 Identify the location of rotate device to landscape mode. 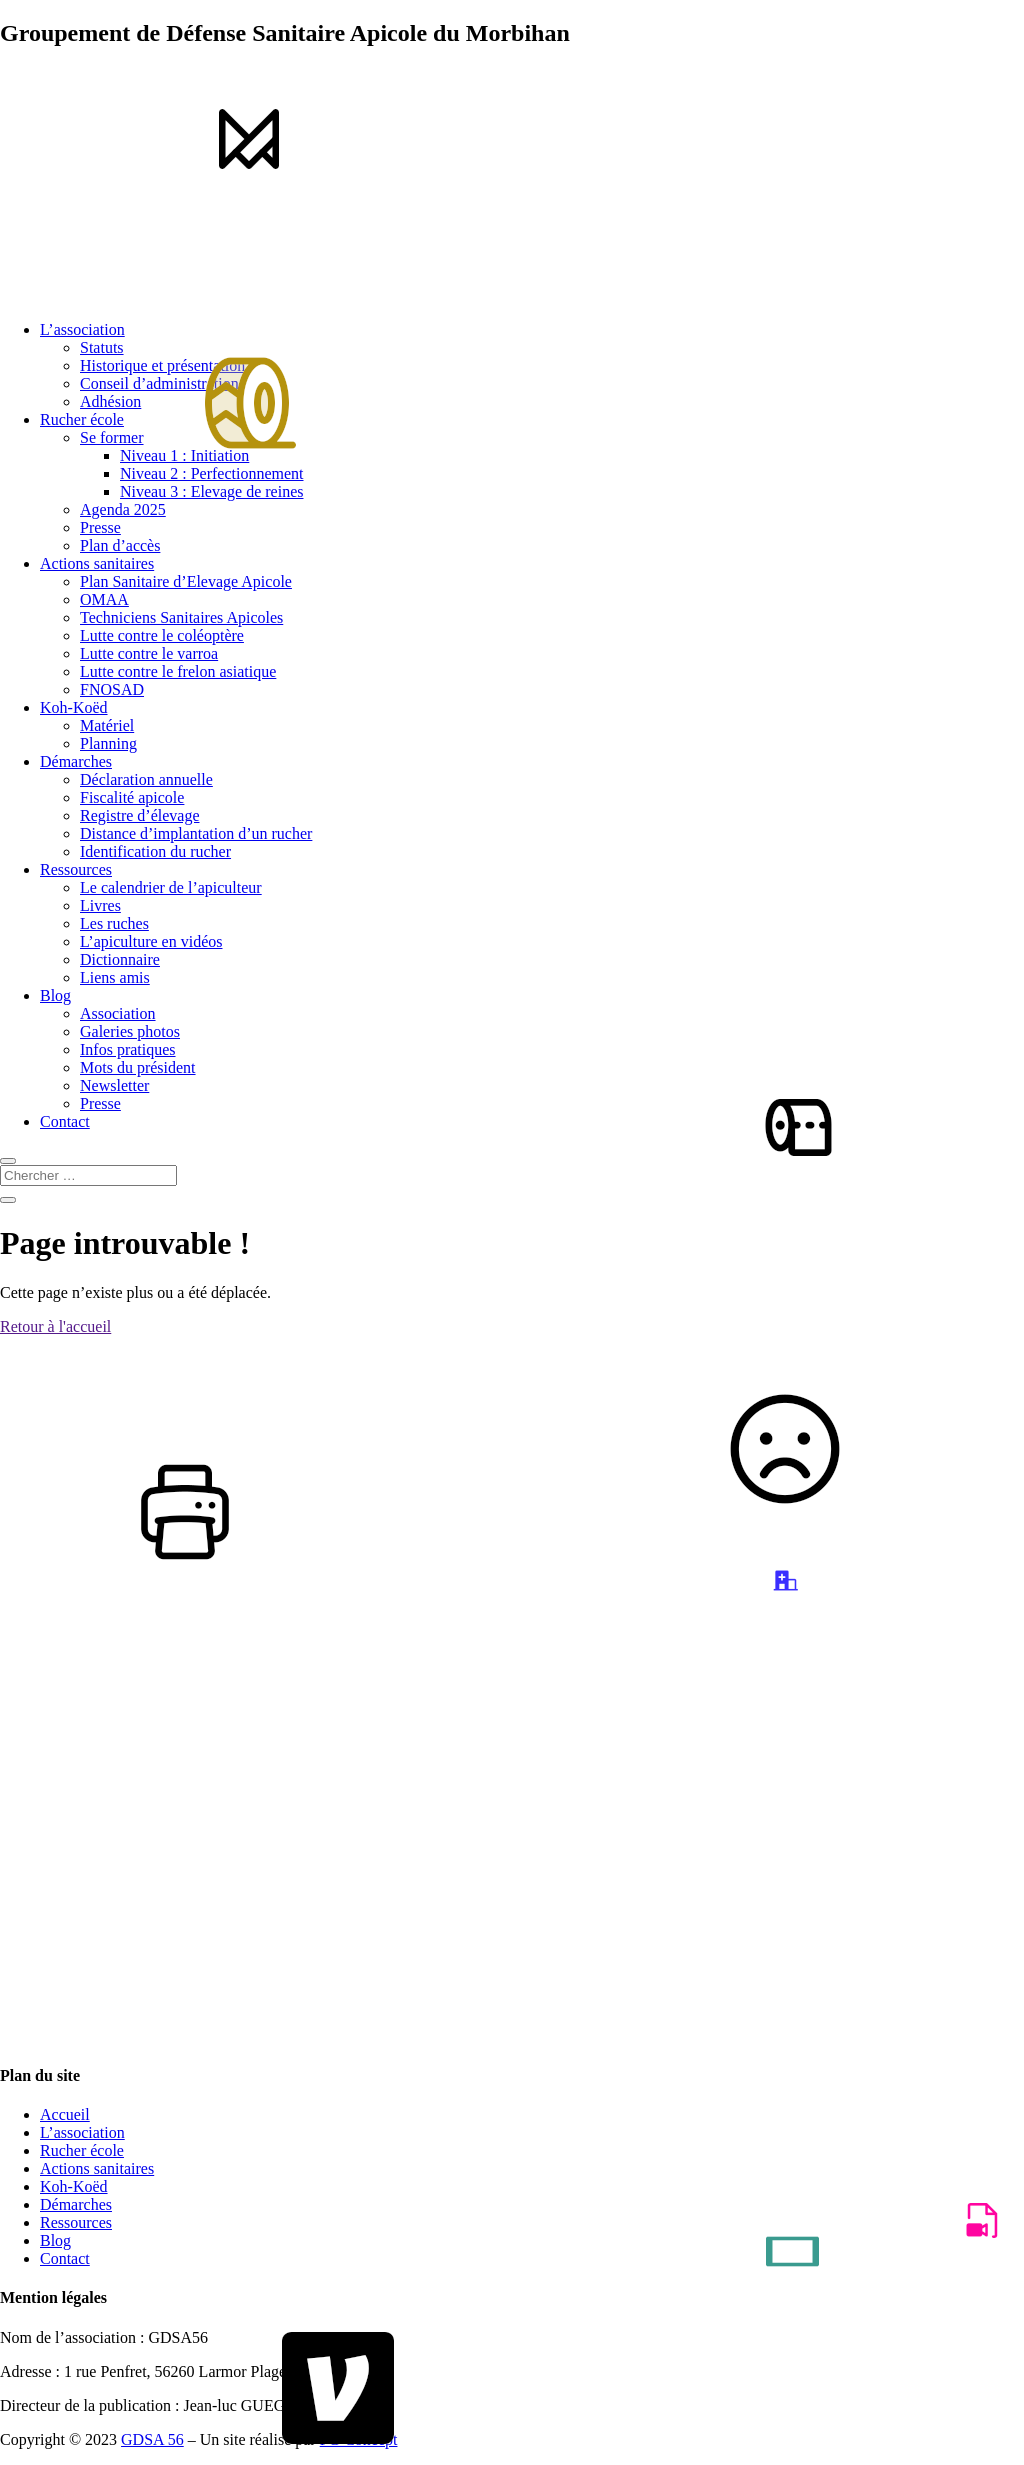
(792, 2251).